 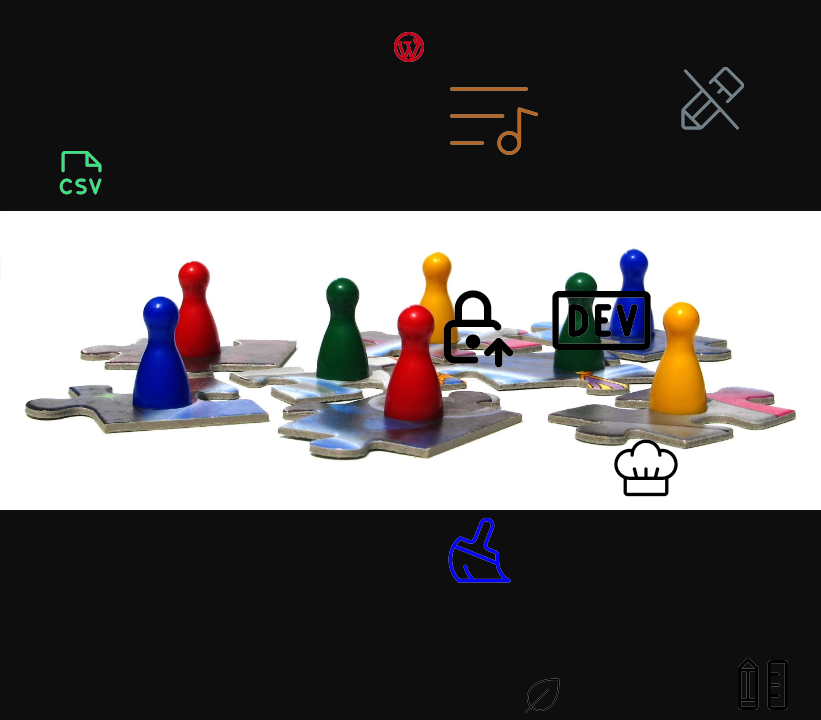 I want to click on upload or sync secured data, so click(x=473, y=327).